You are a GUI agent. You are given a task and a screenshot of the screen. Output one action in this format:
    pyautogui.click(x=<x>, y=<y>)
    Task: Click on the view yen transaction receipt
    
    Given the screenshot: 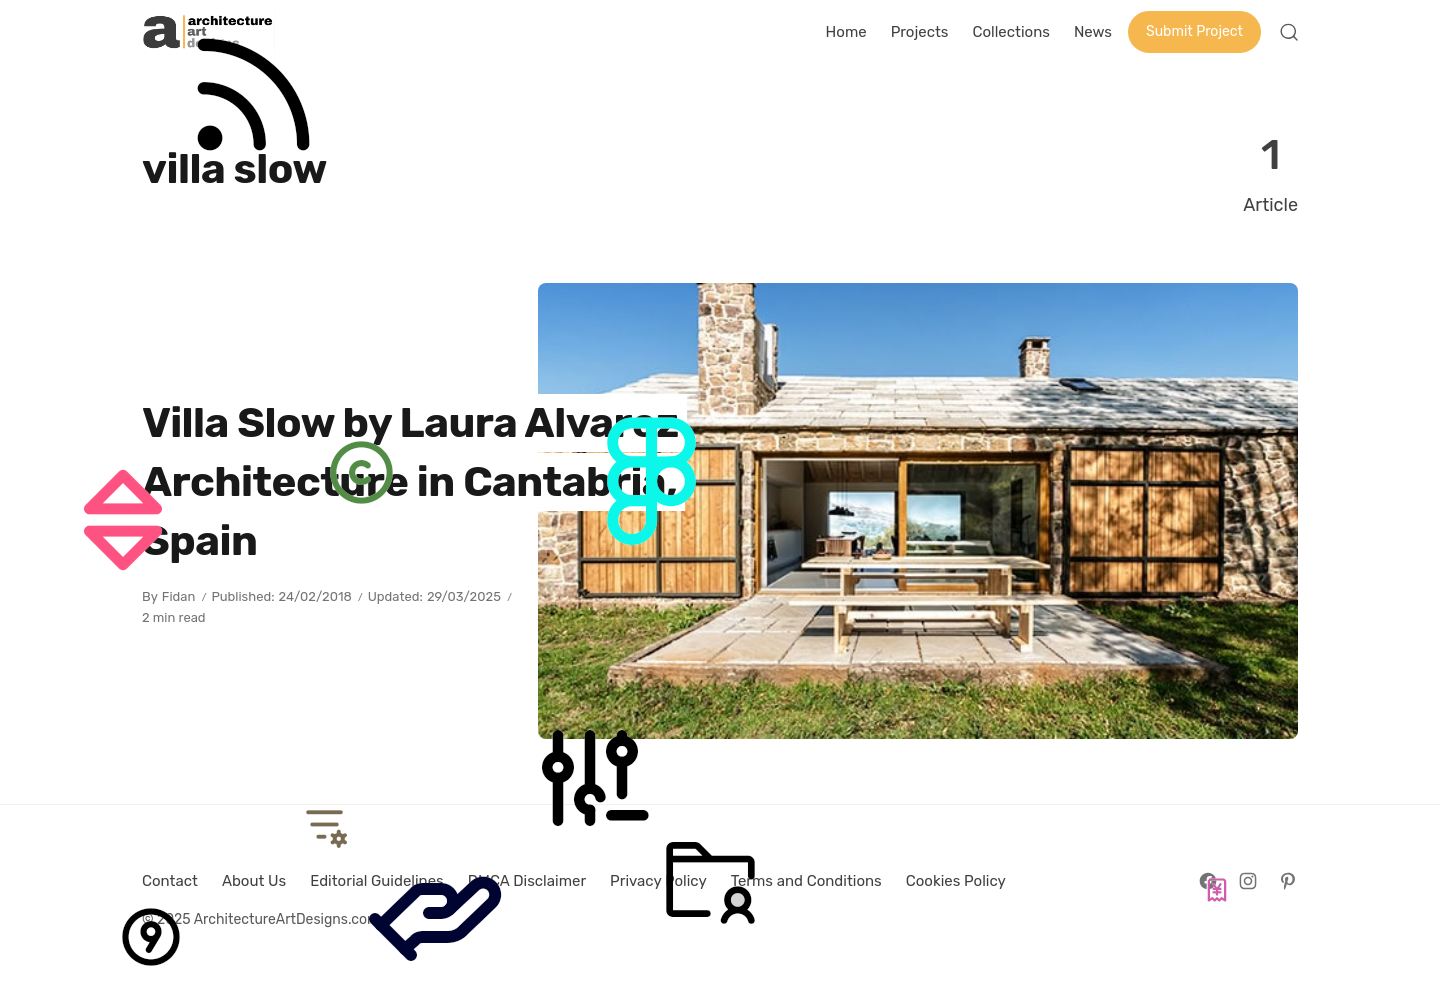 What is the action you would take?
    pyautogui.click(x=1217, y=890)
    